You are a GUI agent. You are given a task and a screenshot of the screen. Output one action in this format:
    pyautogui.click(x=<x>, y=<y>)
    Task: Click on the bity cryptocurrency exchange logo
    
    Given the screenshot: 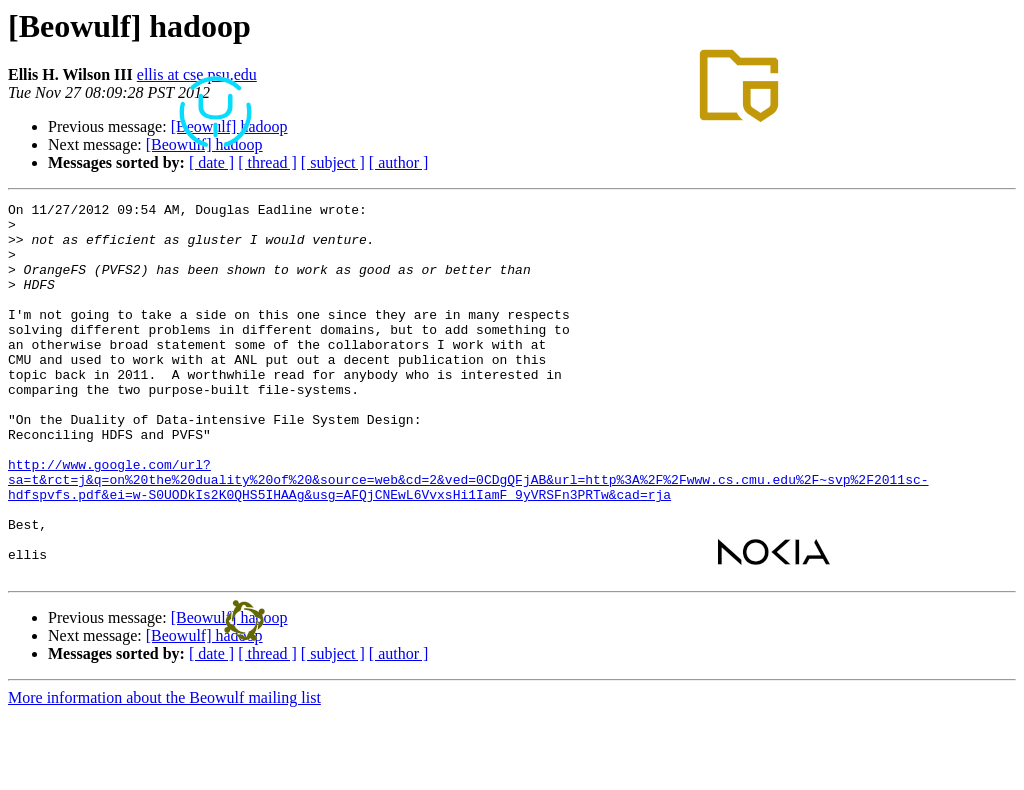 What is the action you would take?
    pyautogui.click(x=215, y=113)
    